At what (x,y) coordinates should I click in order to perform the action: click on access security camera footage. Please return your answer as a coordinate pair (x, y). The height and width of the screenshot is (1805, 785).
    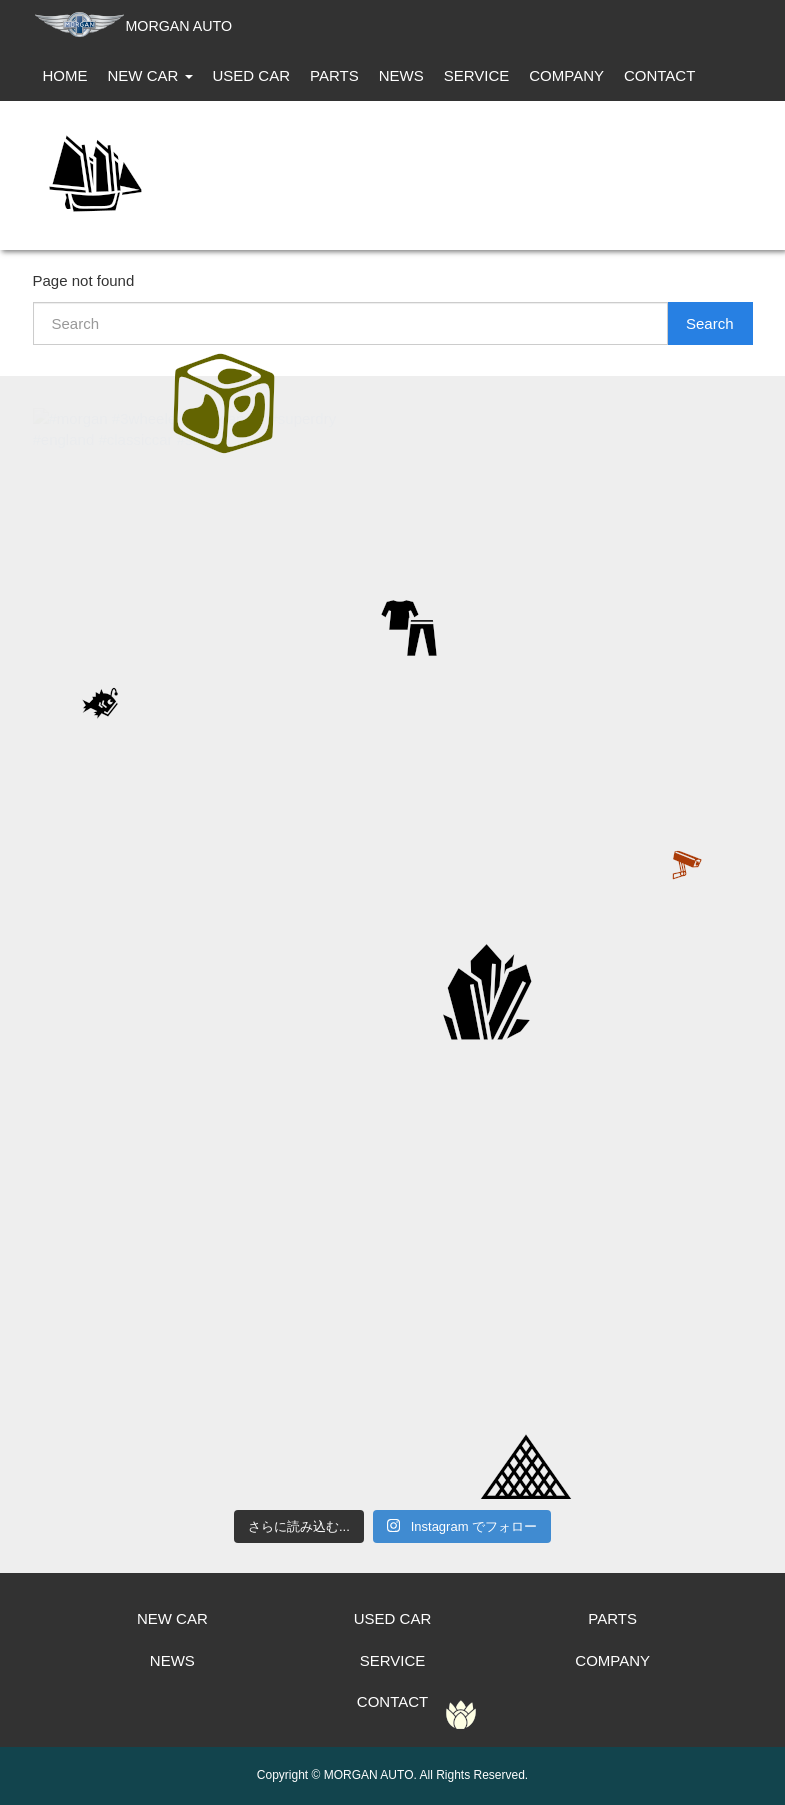
    Looking at the image, I should click on (687, 865).